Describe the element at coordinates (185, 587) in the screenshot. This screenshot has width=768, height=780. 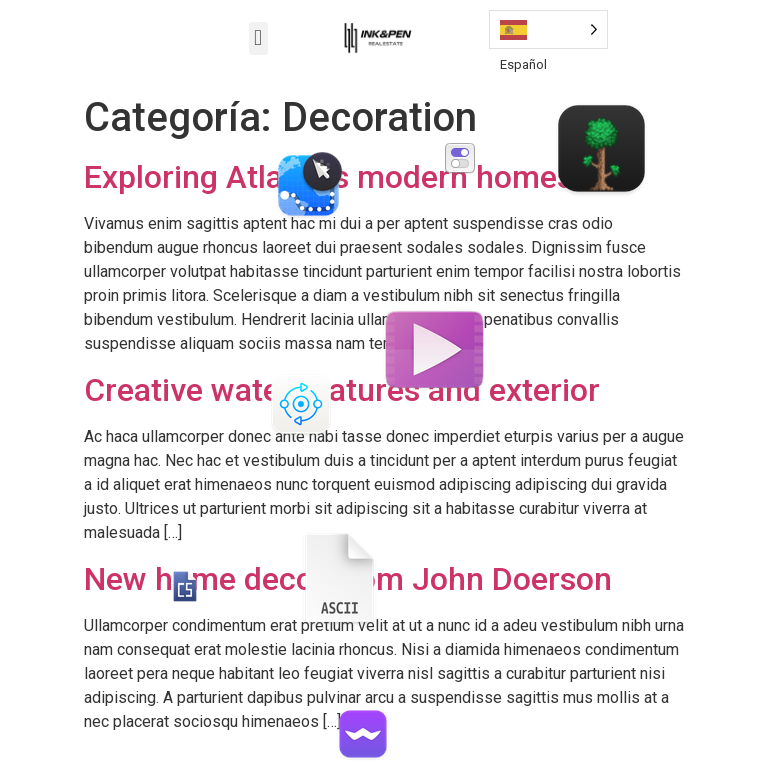
I see `a CoffeeScript source code file` at that location.